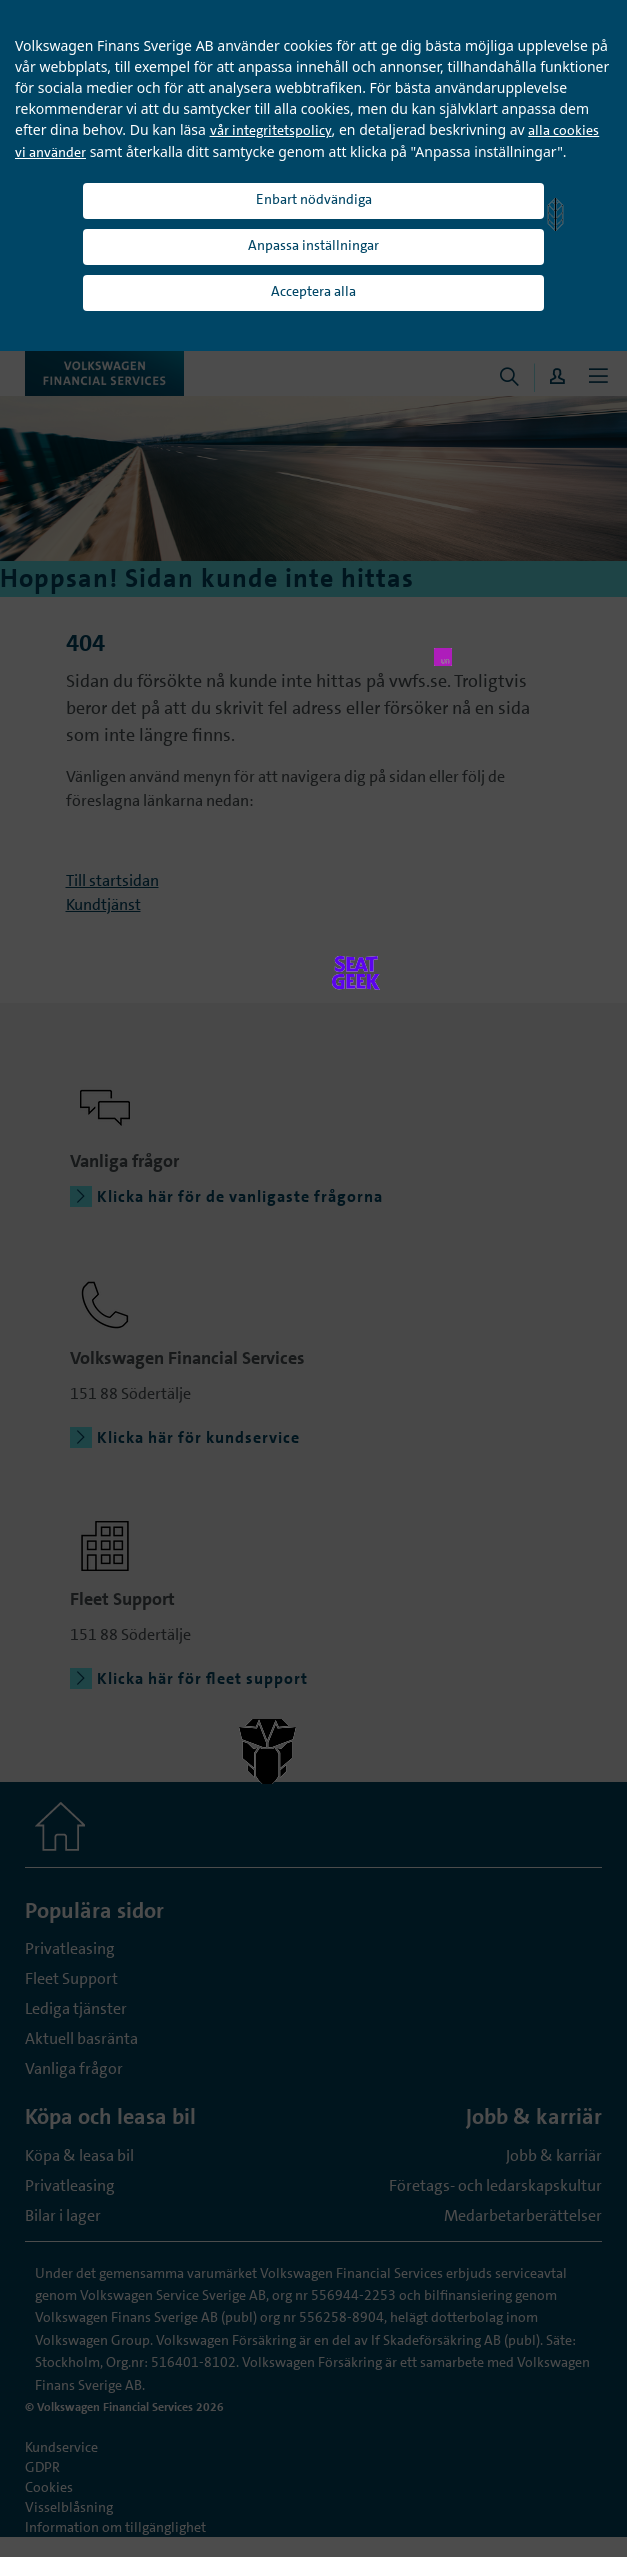 The width and height of the screenshot is (627, 2557). What do you see at coordinates (356, 973) in the screenshot?
I see `open the SeatGeek app` at bounding box center [356, 973].